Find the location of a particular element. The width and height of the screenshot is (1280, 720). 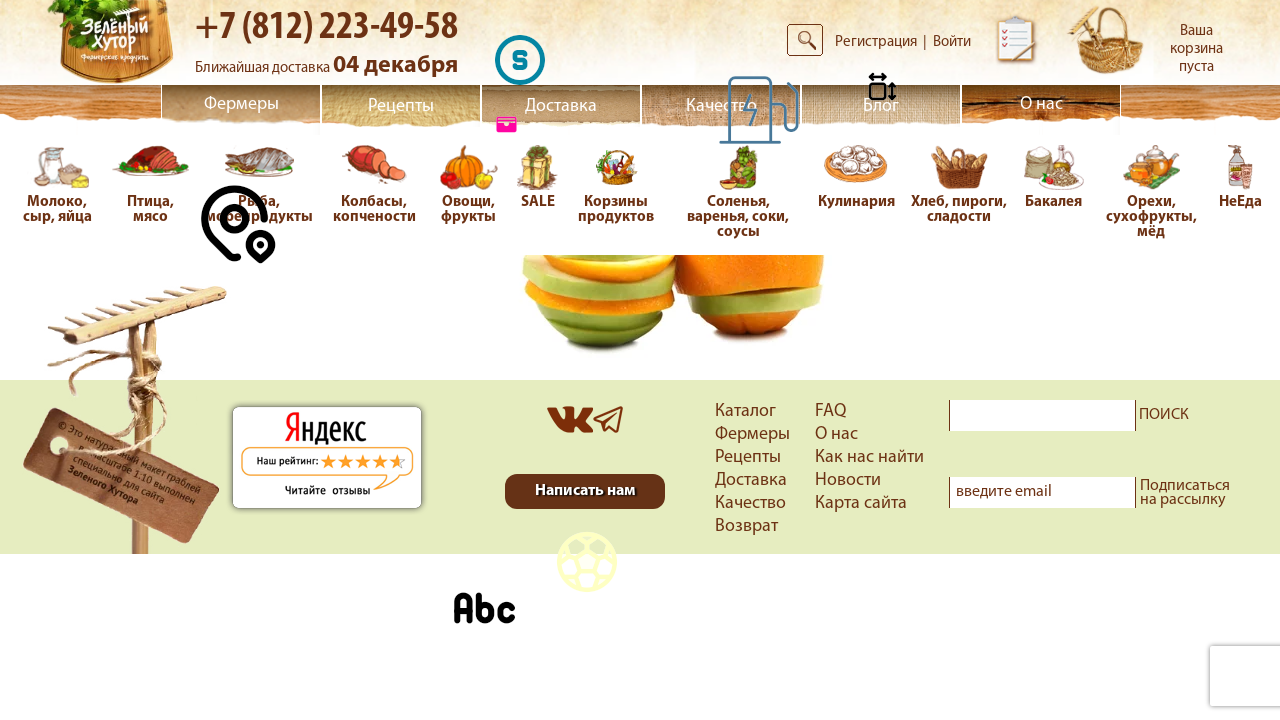

add a new location pin is located at coordinates (234, 222).